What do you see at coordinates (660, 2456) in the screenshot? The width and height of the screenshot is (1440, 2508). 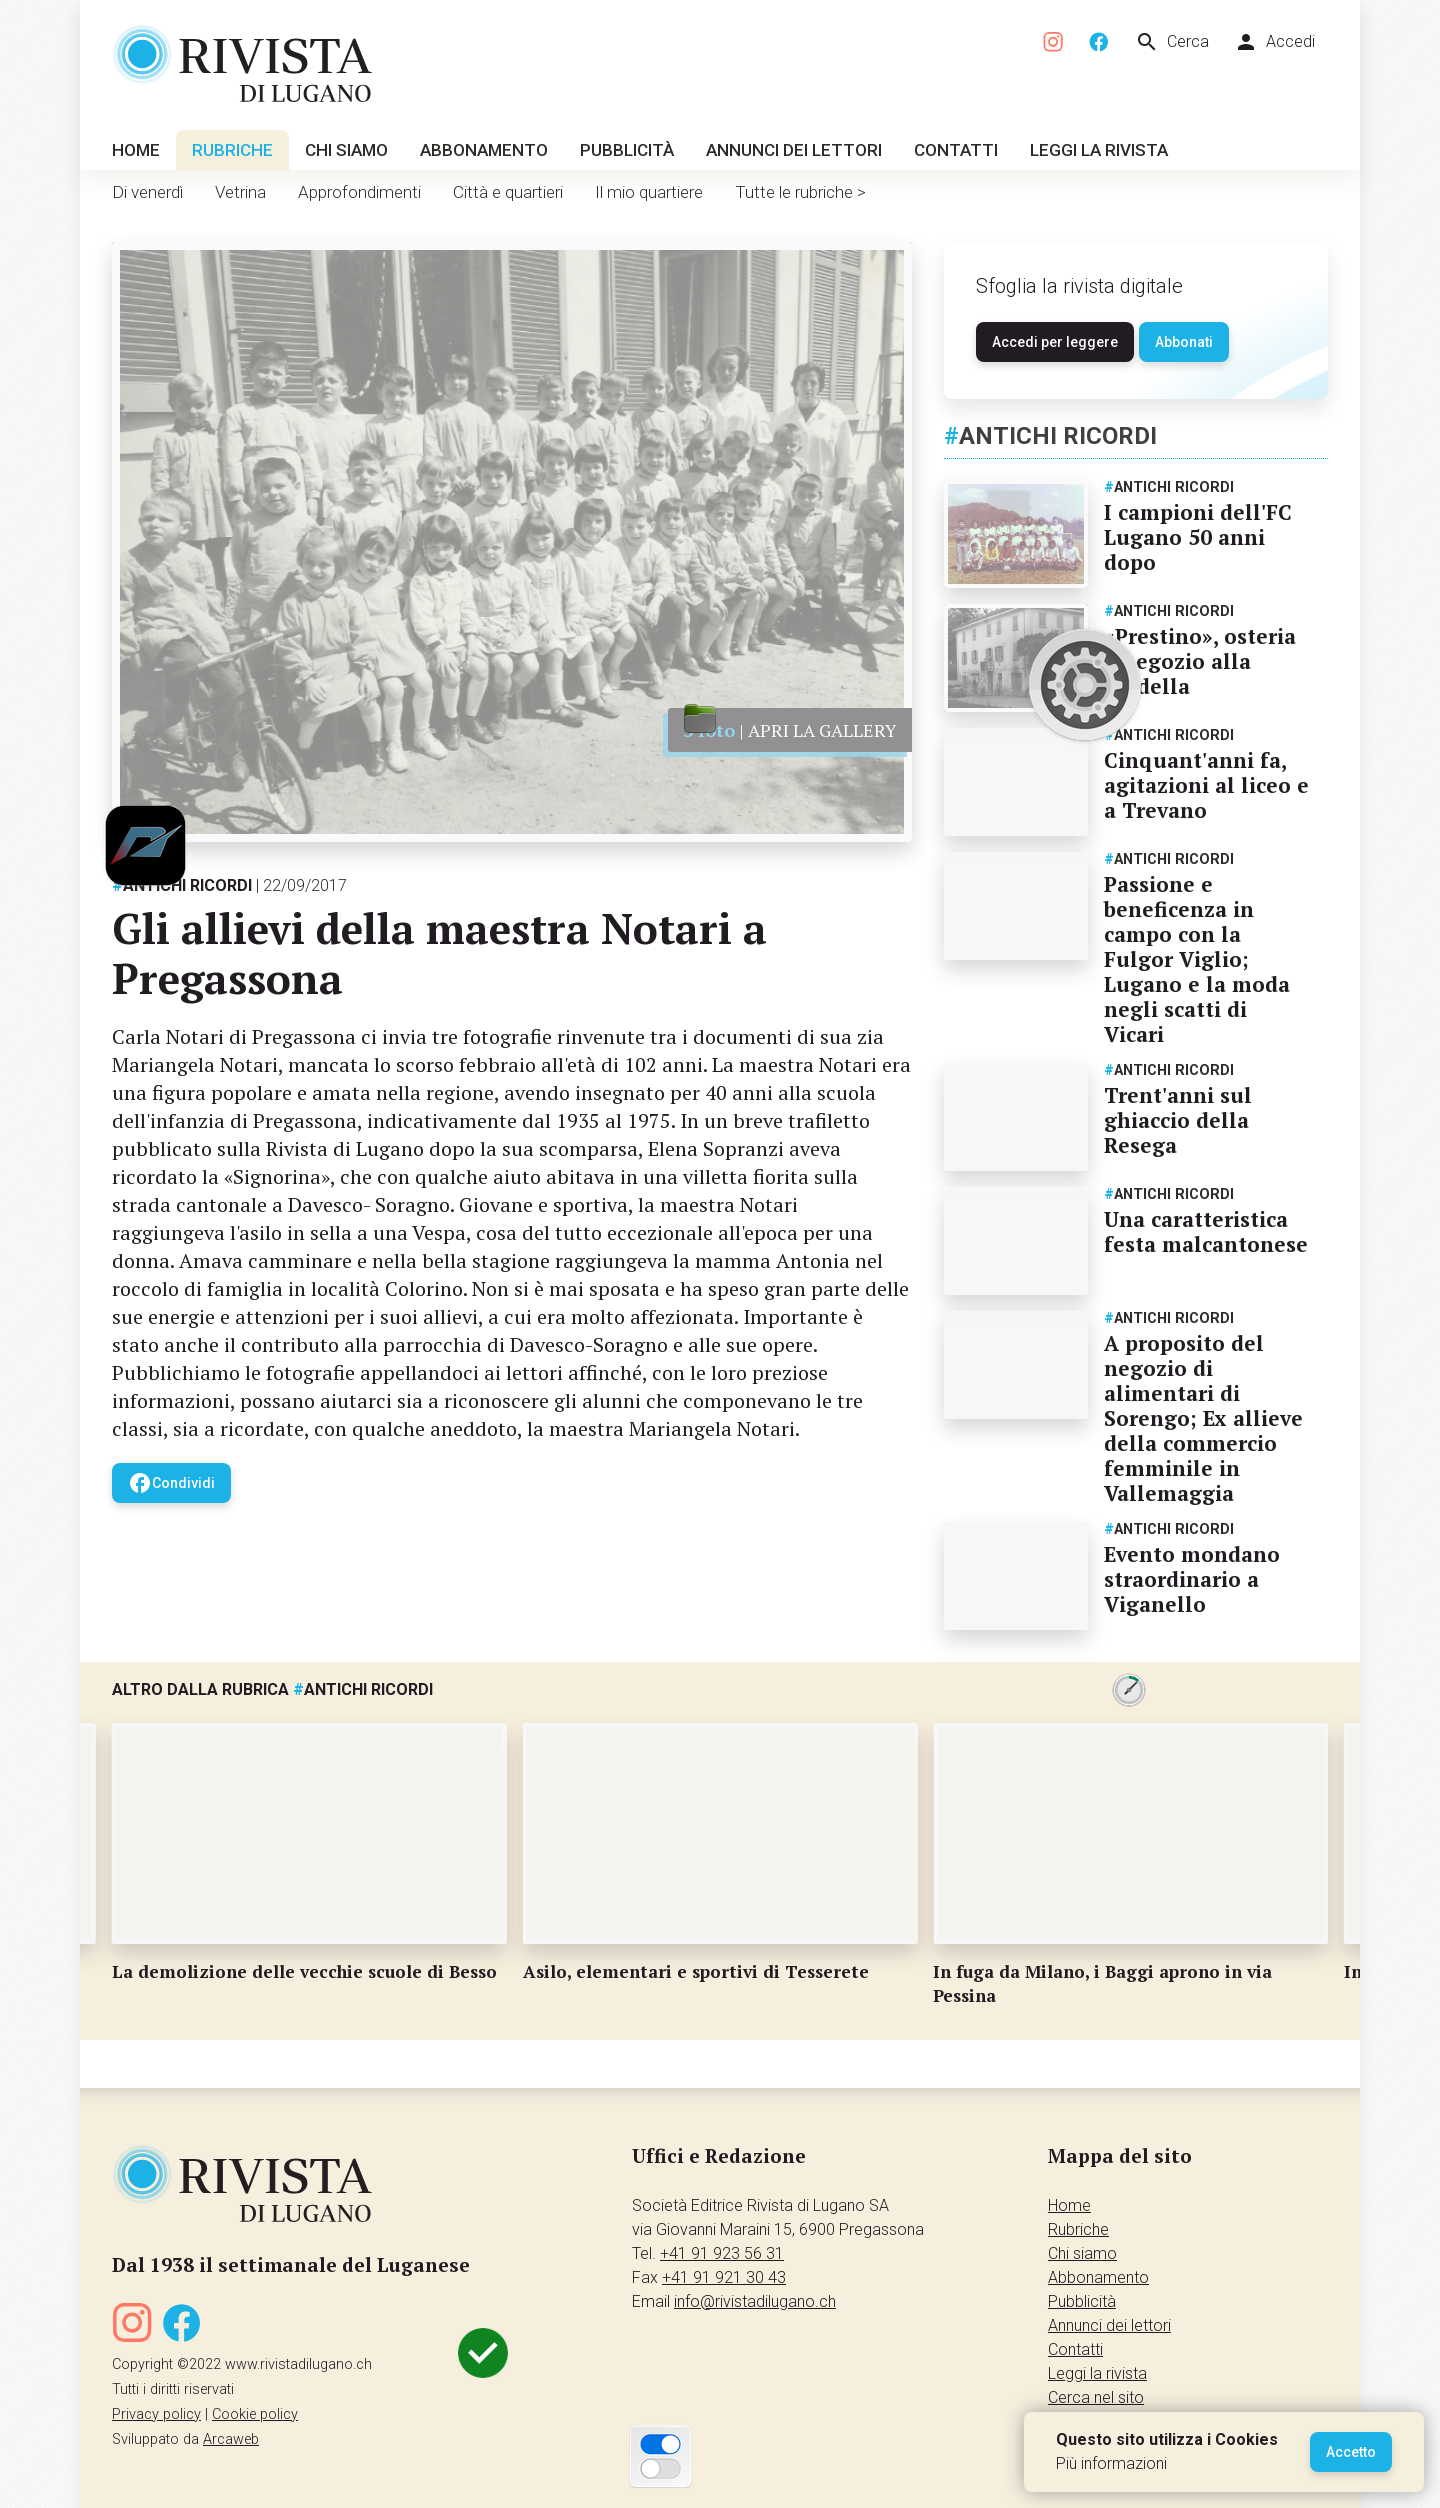 I see `open system preferences or settings` at bounding box center [660, 2456].